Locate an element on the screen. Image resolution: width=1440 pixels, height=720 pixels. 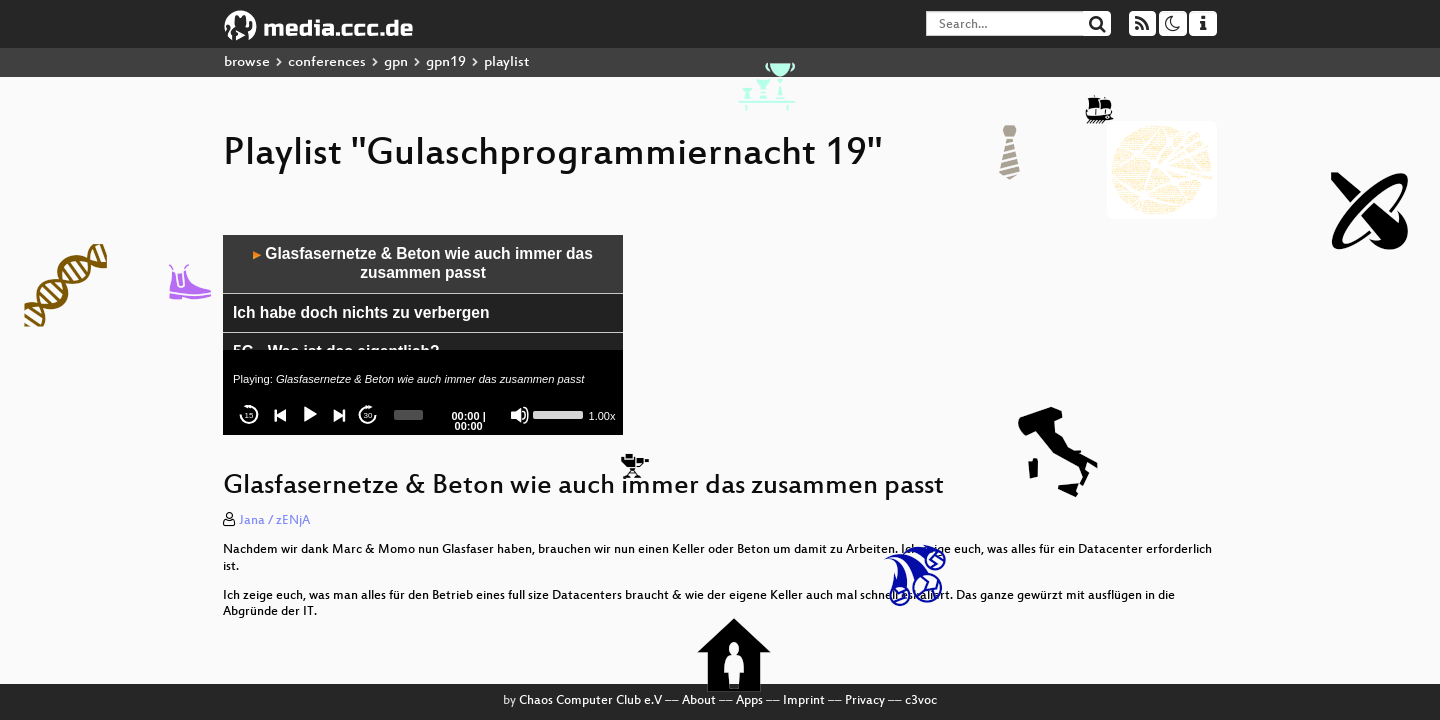
view your achievements and awards is located at coordinates (767, 85).